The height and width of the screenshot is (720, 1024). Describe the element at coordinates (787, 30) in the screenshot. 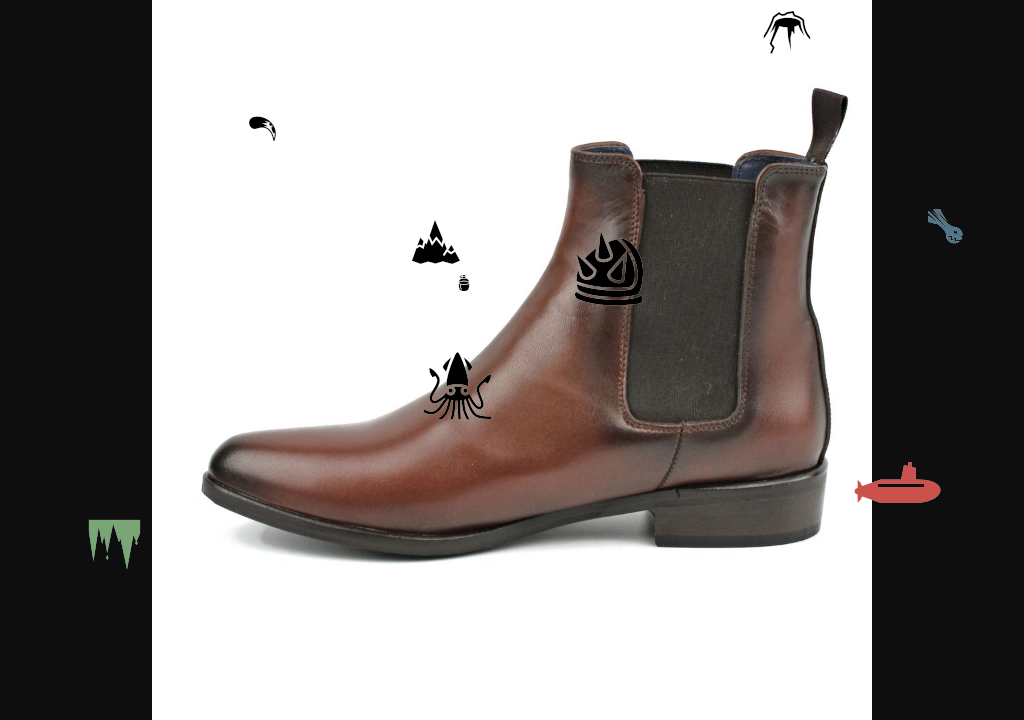

I see `indicates a volcano or volcanic area on a map` at that location.